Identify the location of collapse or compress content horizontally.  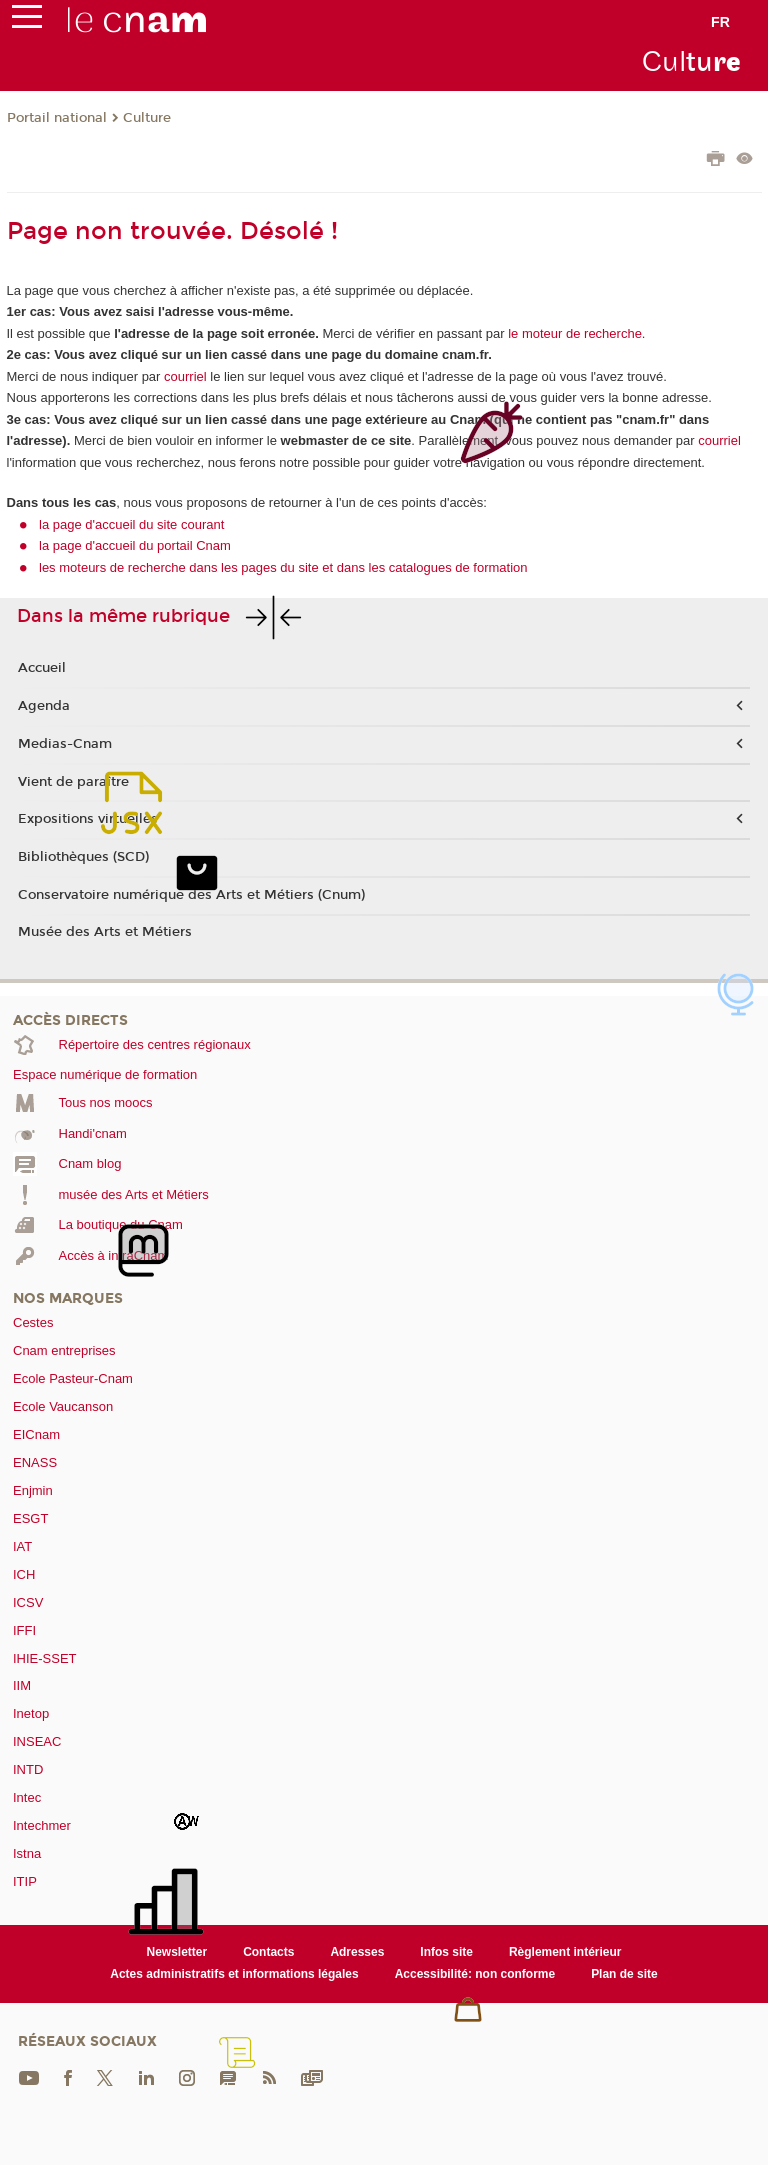
(273, 617).